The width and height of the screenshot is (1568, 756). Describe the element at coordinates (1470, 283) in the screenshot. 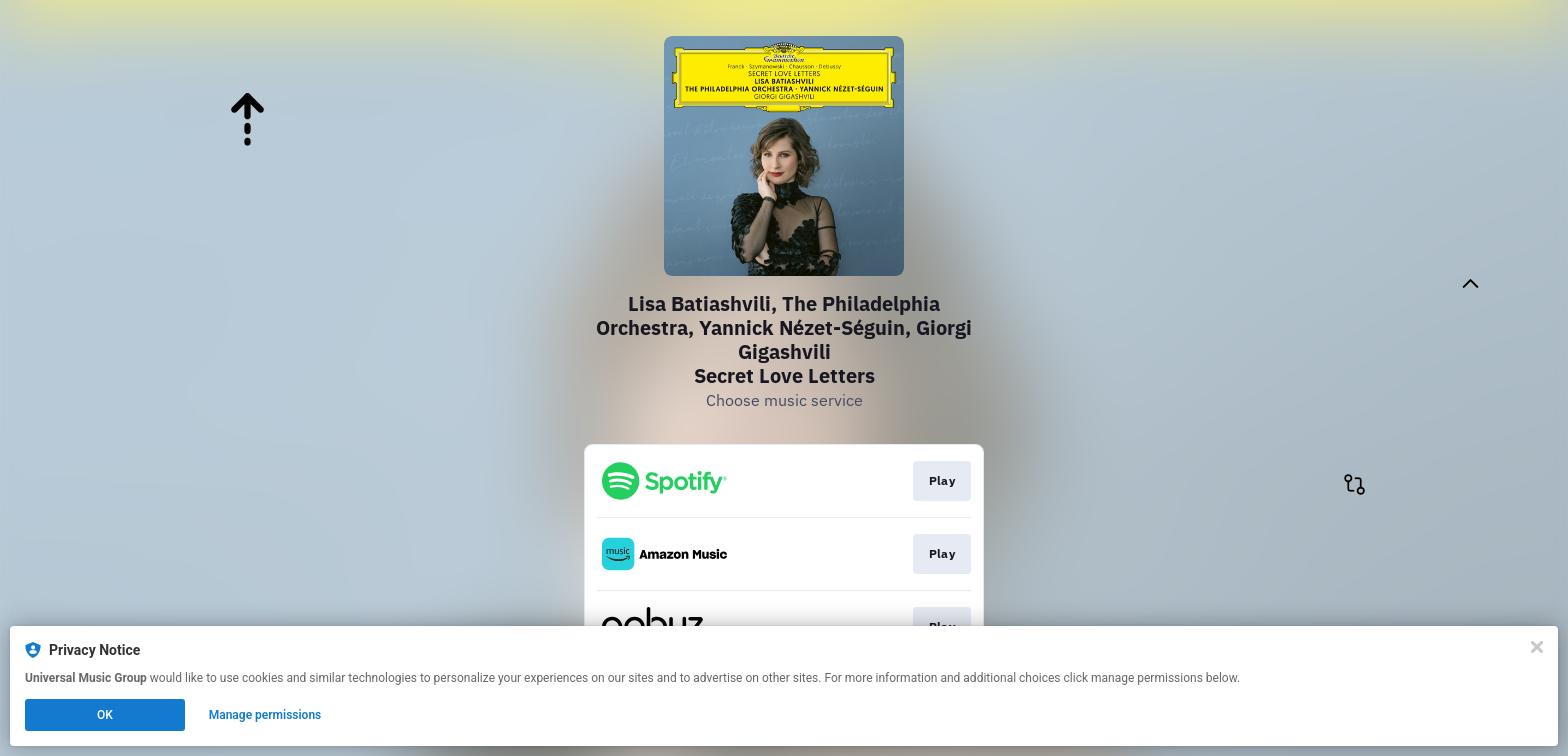

I see `collapse an expanded section` at that location.